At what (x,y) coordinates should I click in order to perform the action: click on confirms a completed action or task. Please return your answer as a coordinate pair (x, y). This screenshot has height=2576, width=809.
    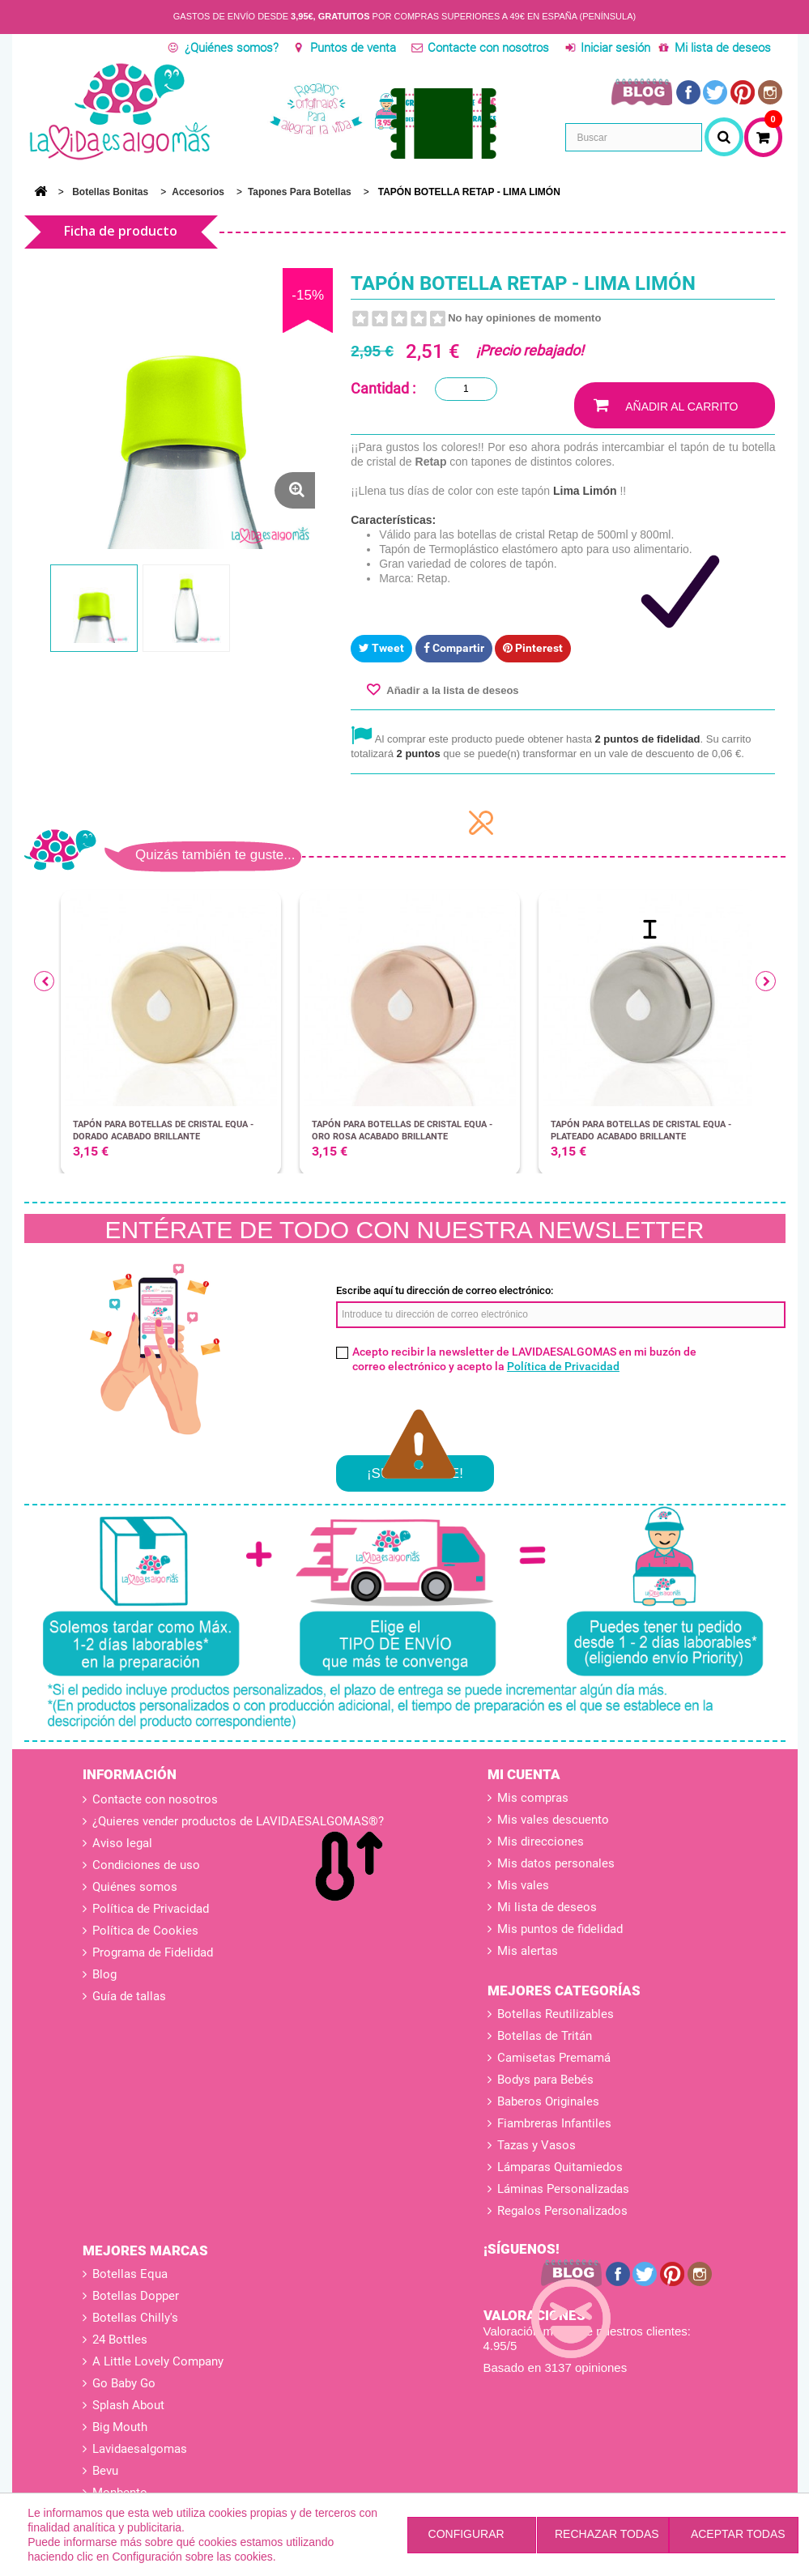
    Looking at the image, I should click on (680, 589).